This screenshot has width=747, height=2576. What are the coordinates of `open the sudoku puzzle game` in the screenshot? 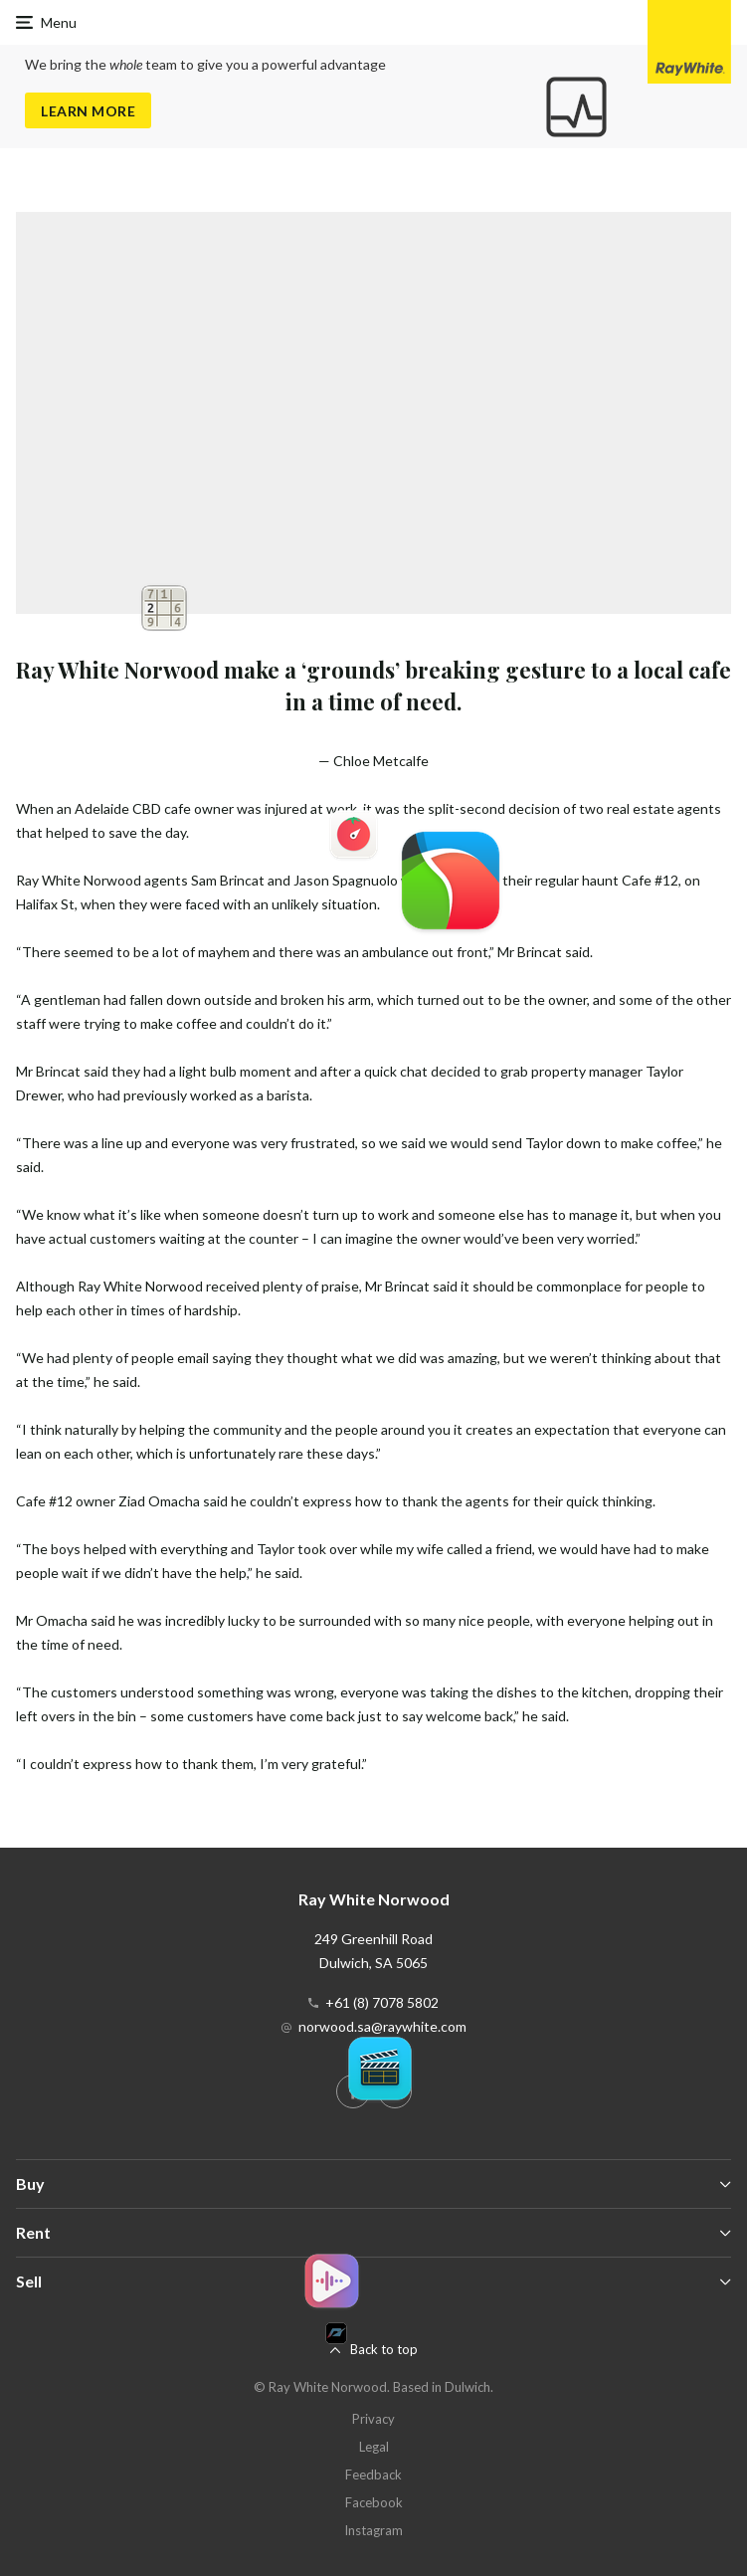 It's located at (164, 608).